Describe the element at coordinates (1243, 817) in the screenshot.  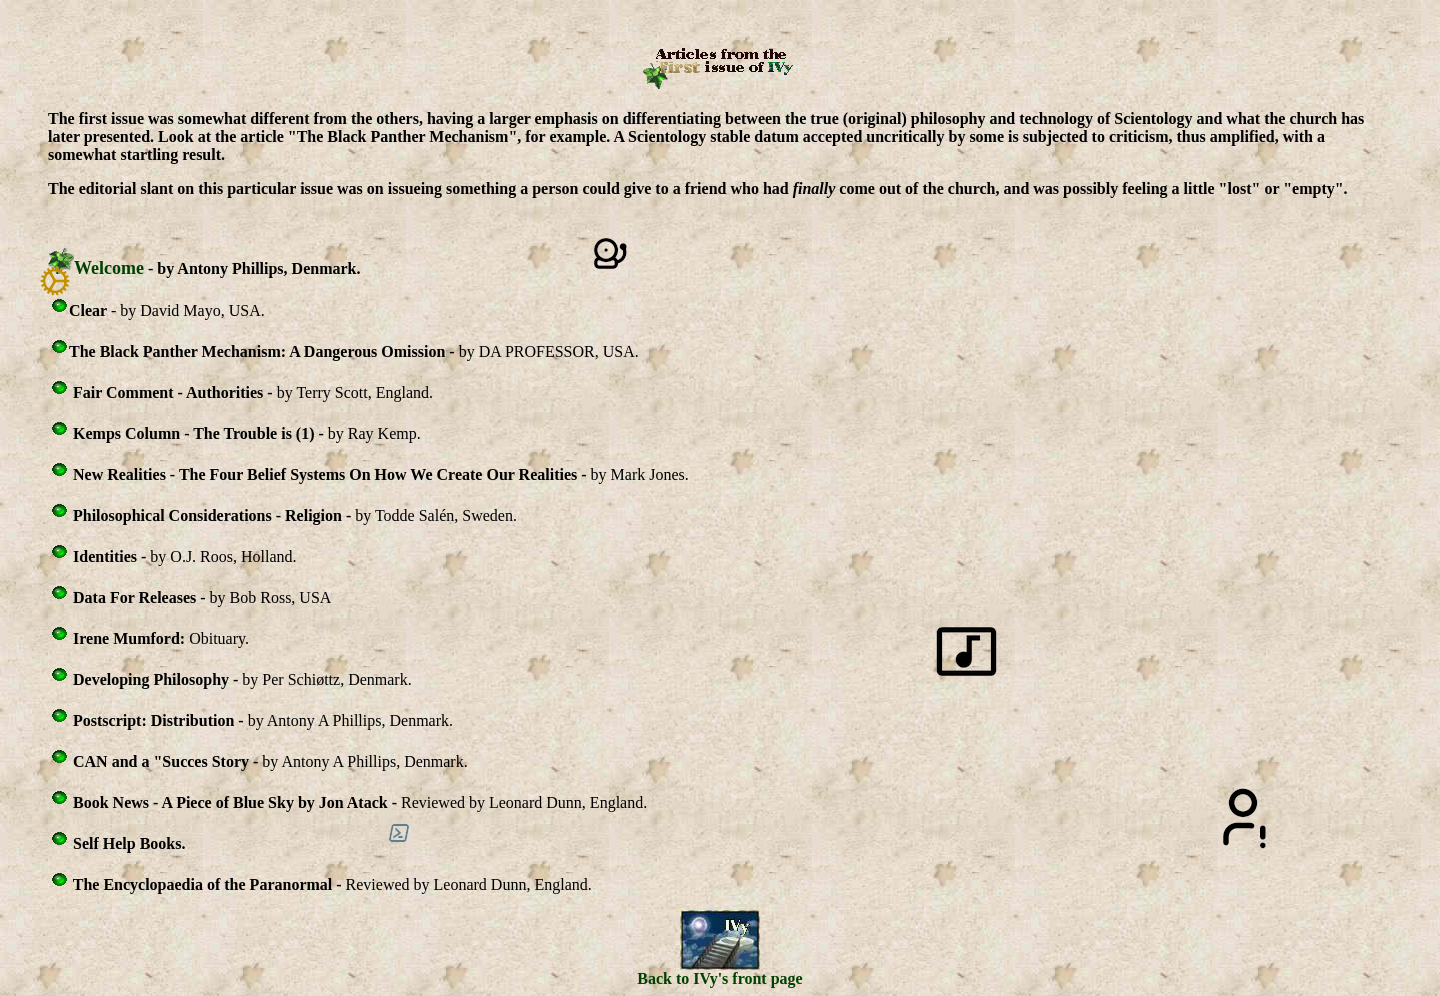
I see `user account requires attention` at that location.